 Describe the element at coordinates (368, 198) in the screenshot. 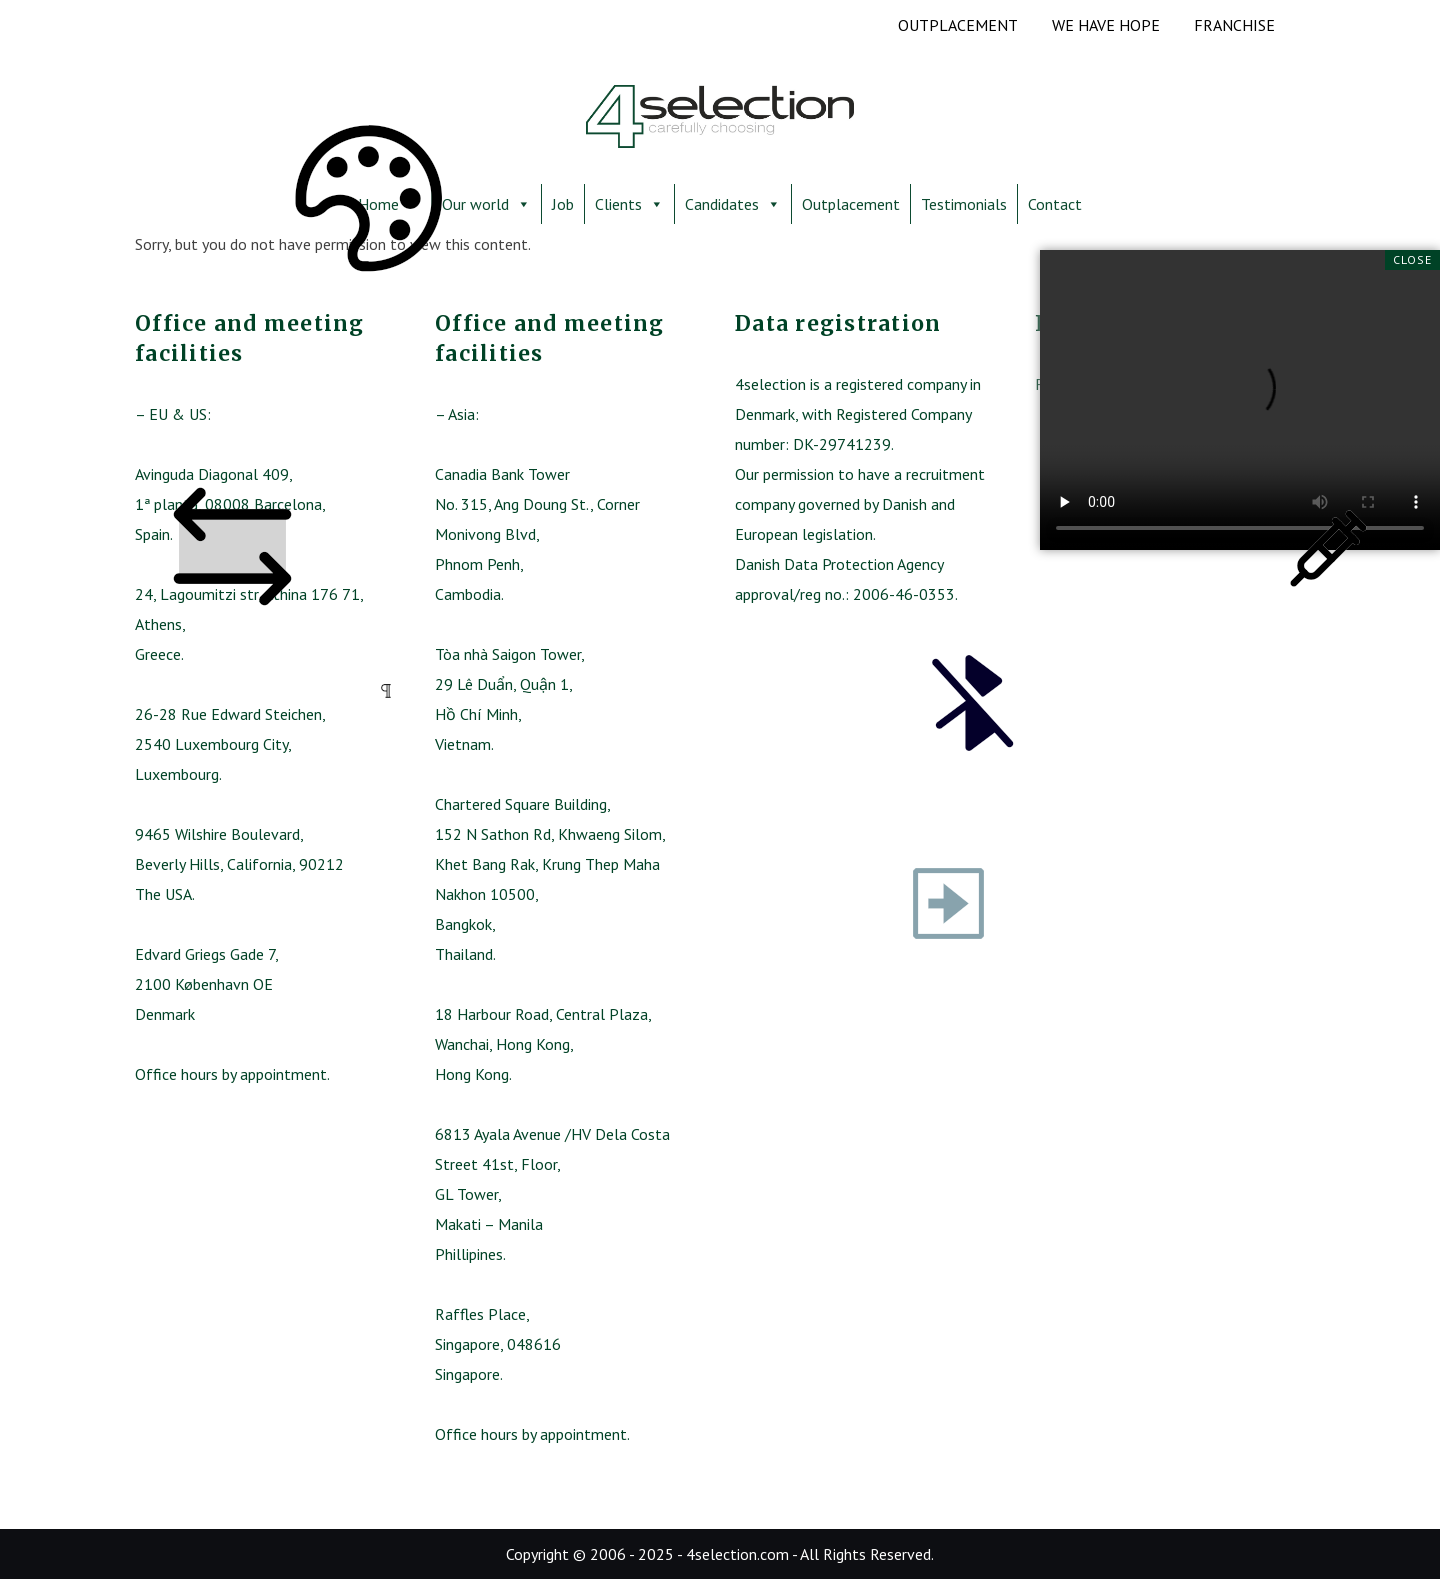

I see `open color picker or palette` at that location.